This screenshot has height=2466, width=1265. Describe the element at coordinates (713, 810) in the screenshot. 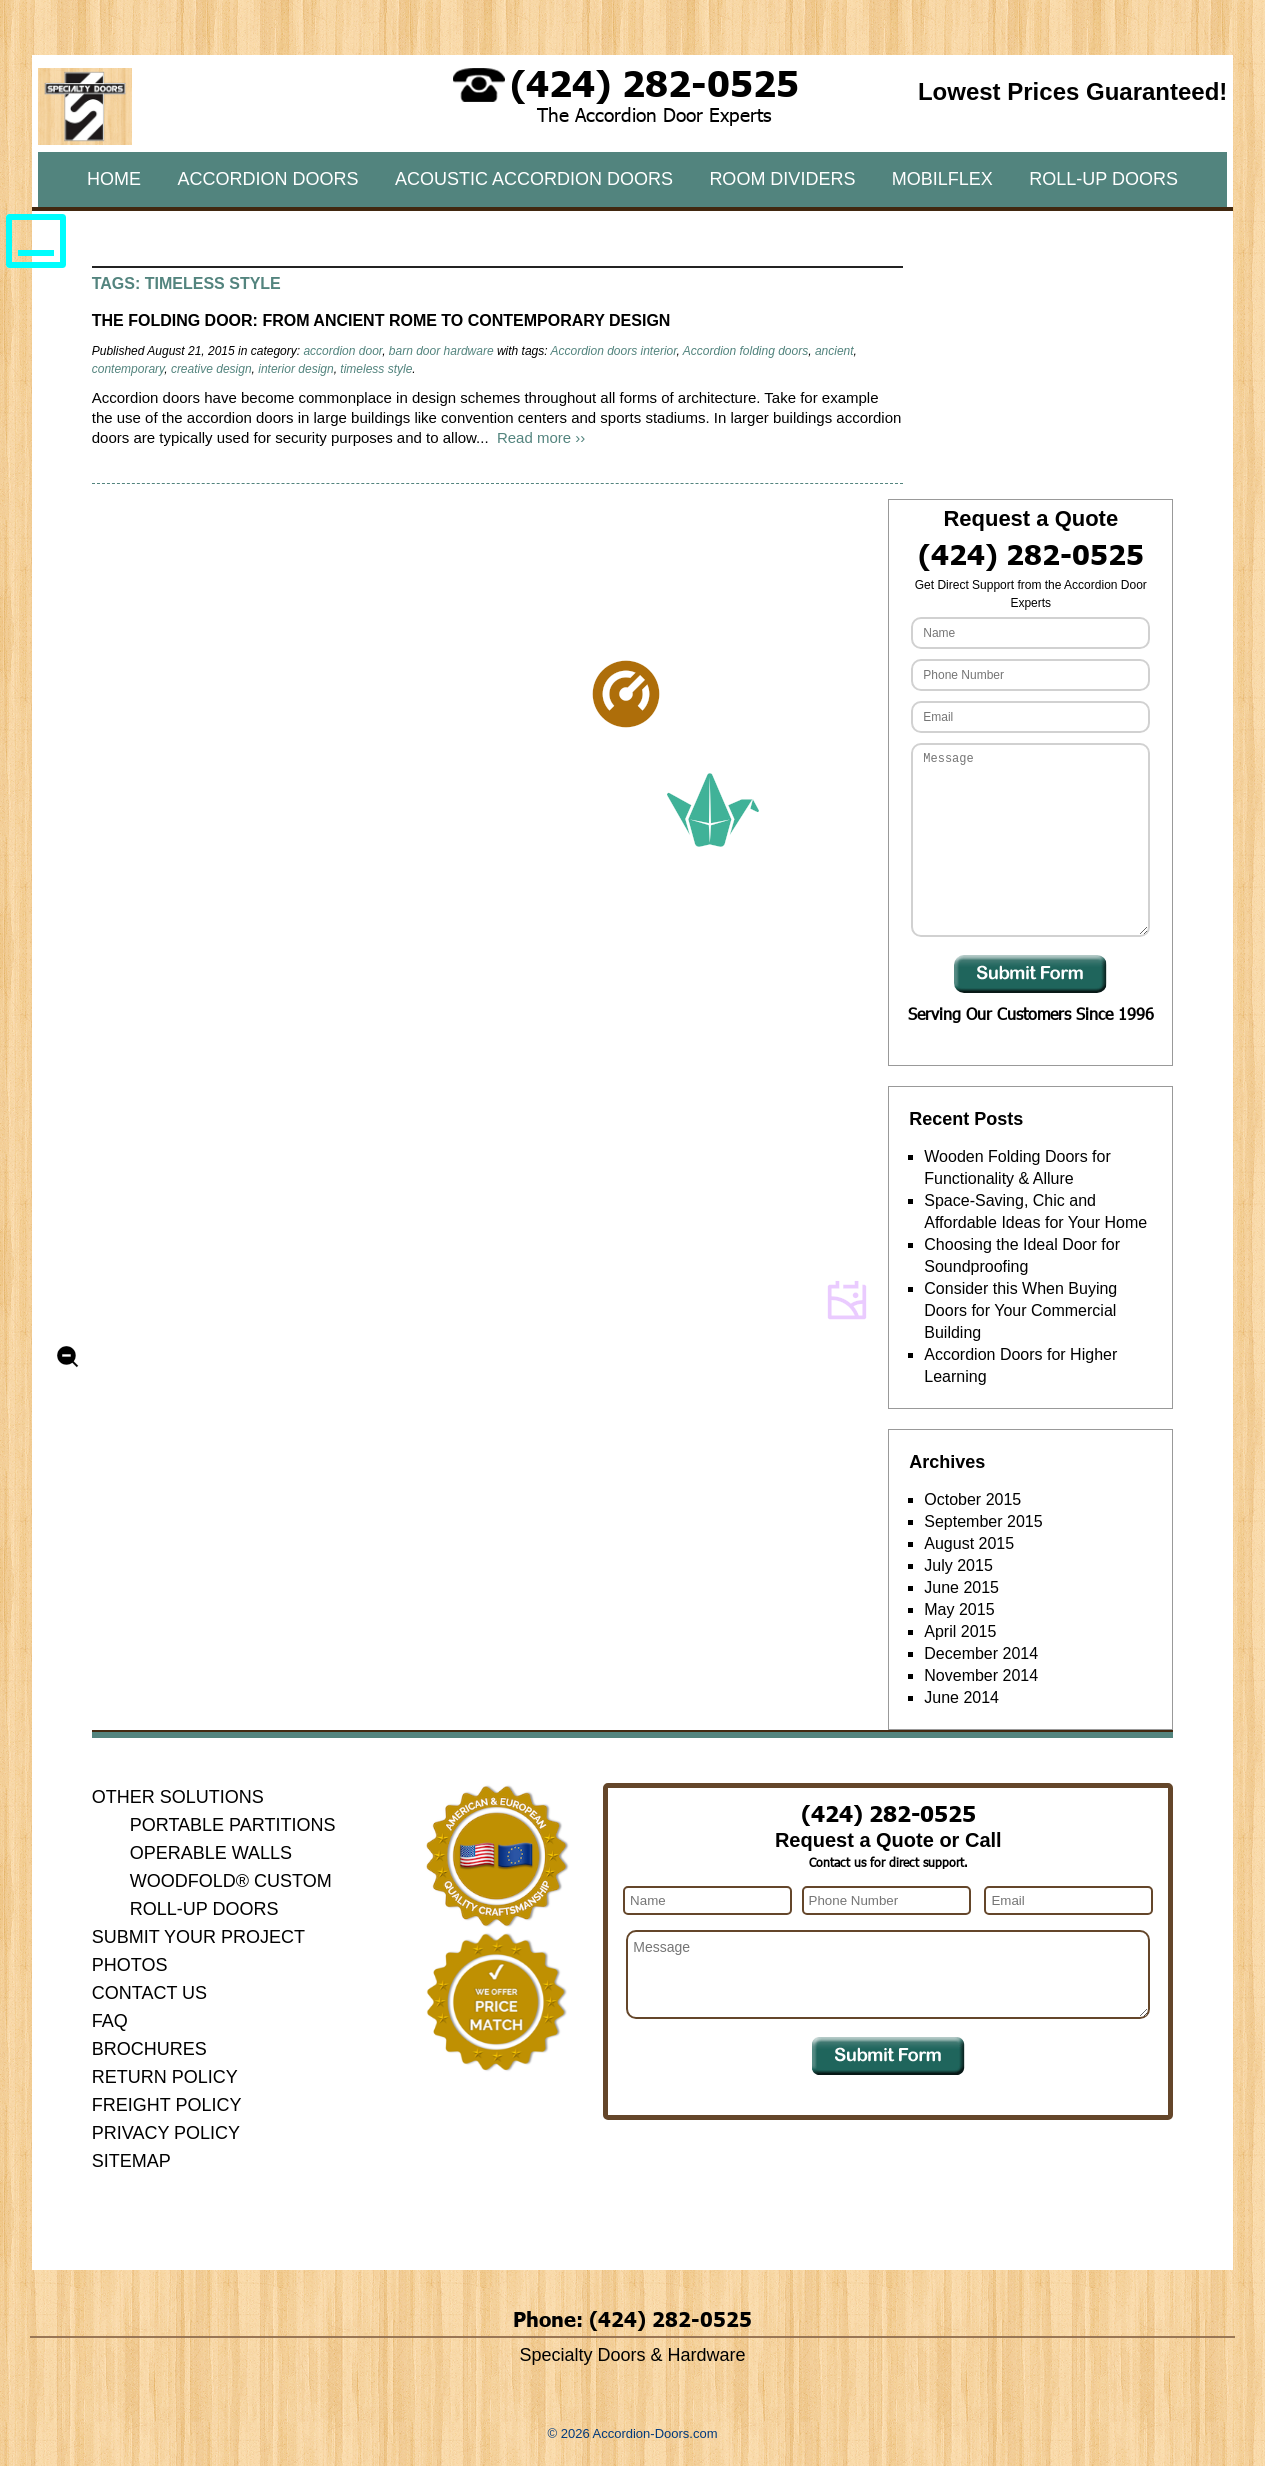

I see `open padlet app` at that location.